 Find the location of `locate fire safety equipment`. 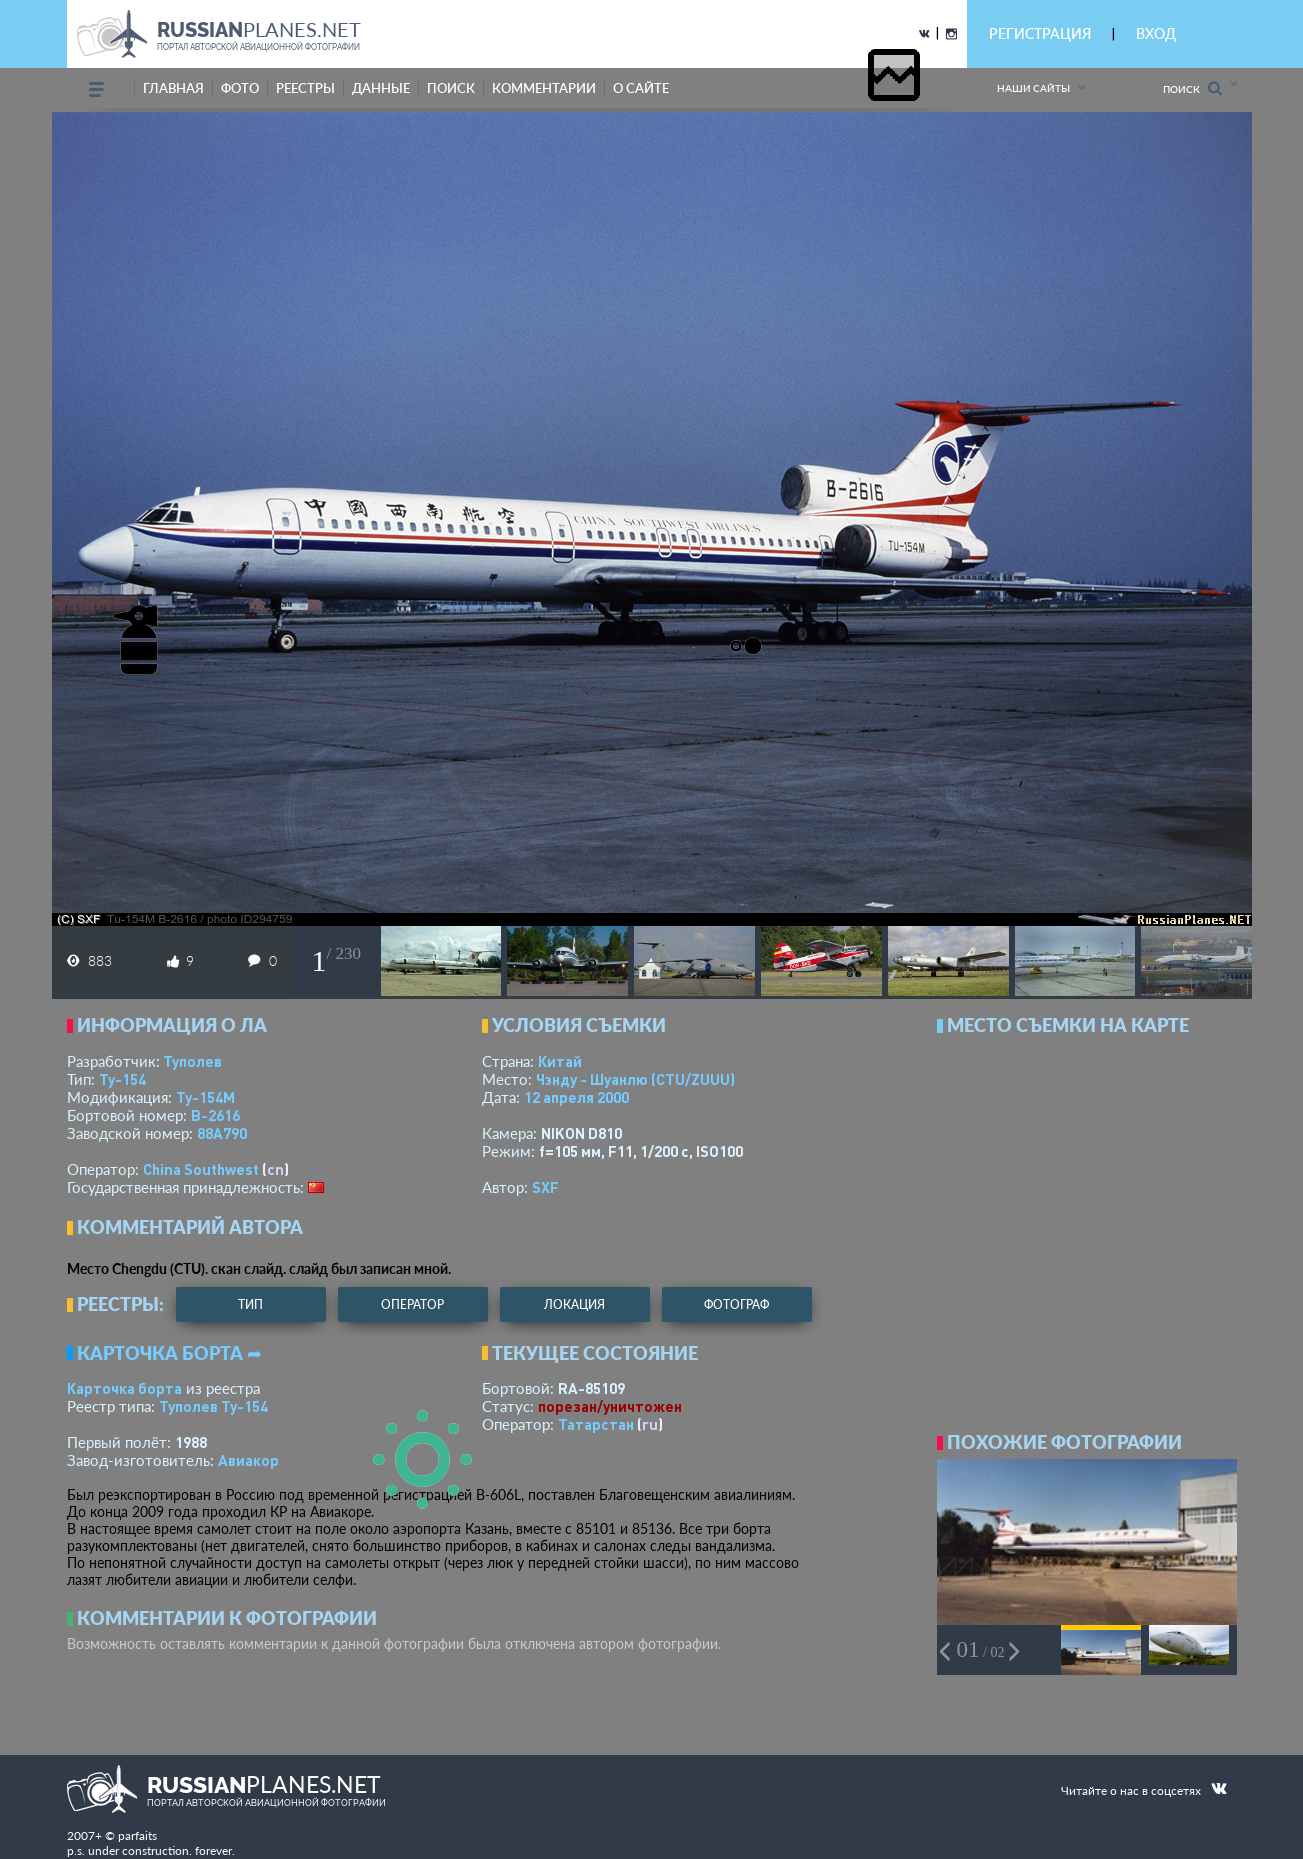

locate fire safety equipment is located at coordinates (139, 638).